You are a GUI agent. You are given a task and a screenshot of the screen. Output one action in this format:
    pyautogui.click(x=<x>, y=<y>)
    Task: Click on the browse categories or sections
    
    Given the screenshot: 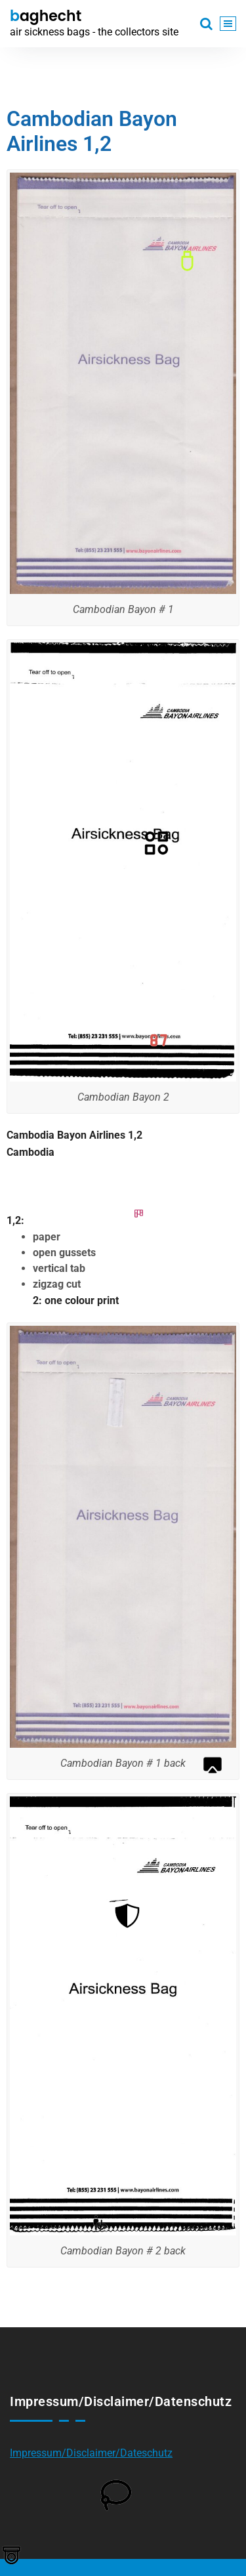 What is the action you would take?
    pyautogui.click(x=156, y=843)
    